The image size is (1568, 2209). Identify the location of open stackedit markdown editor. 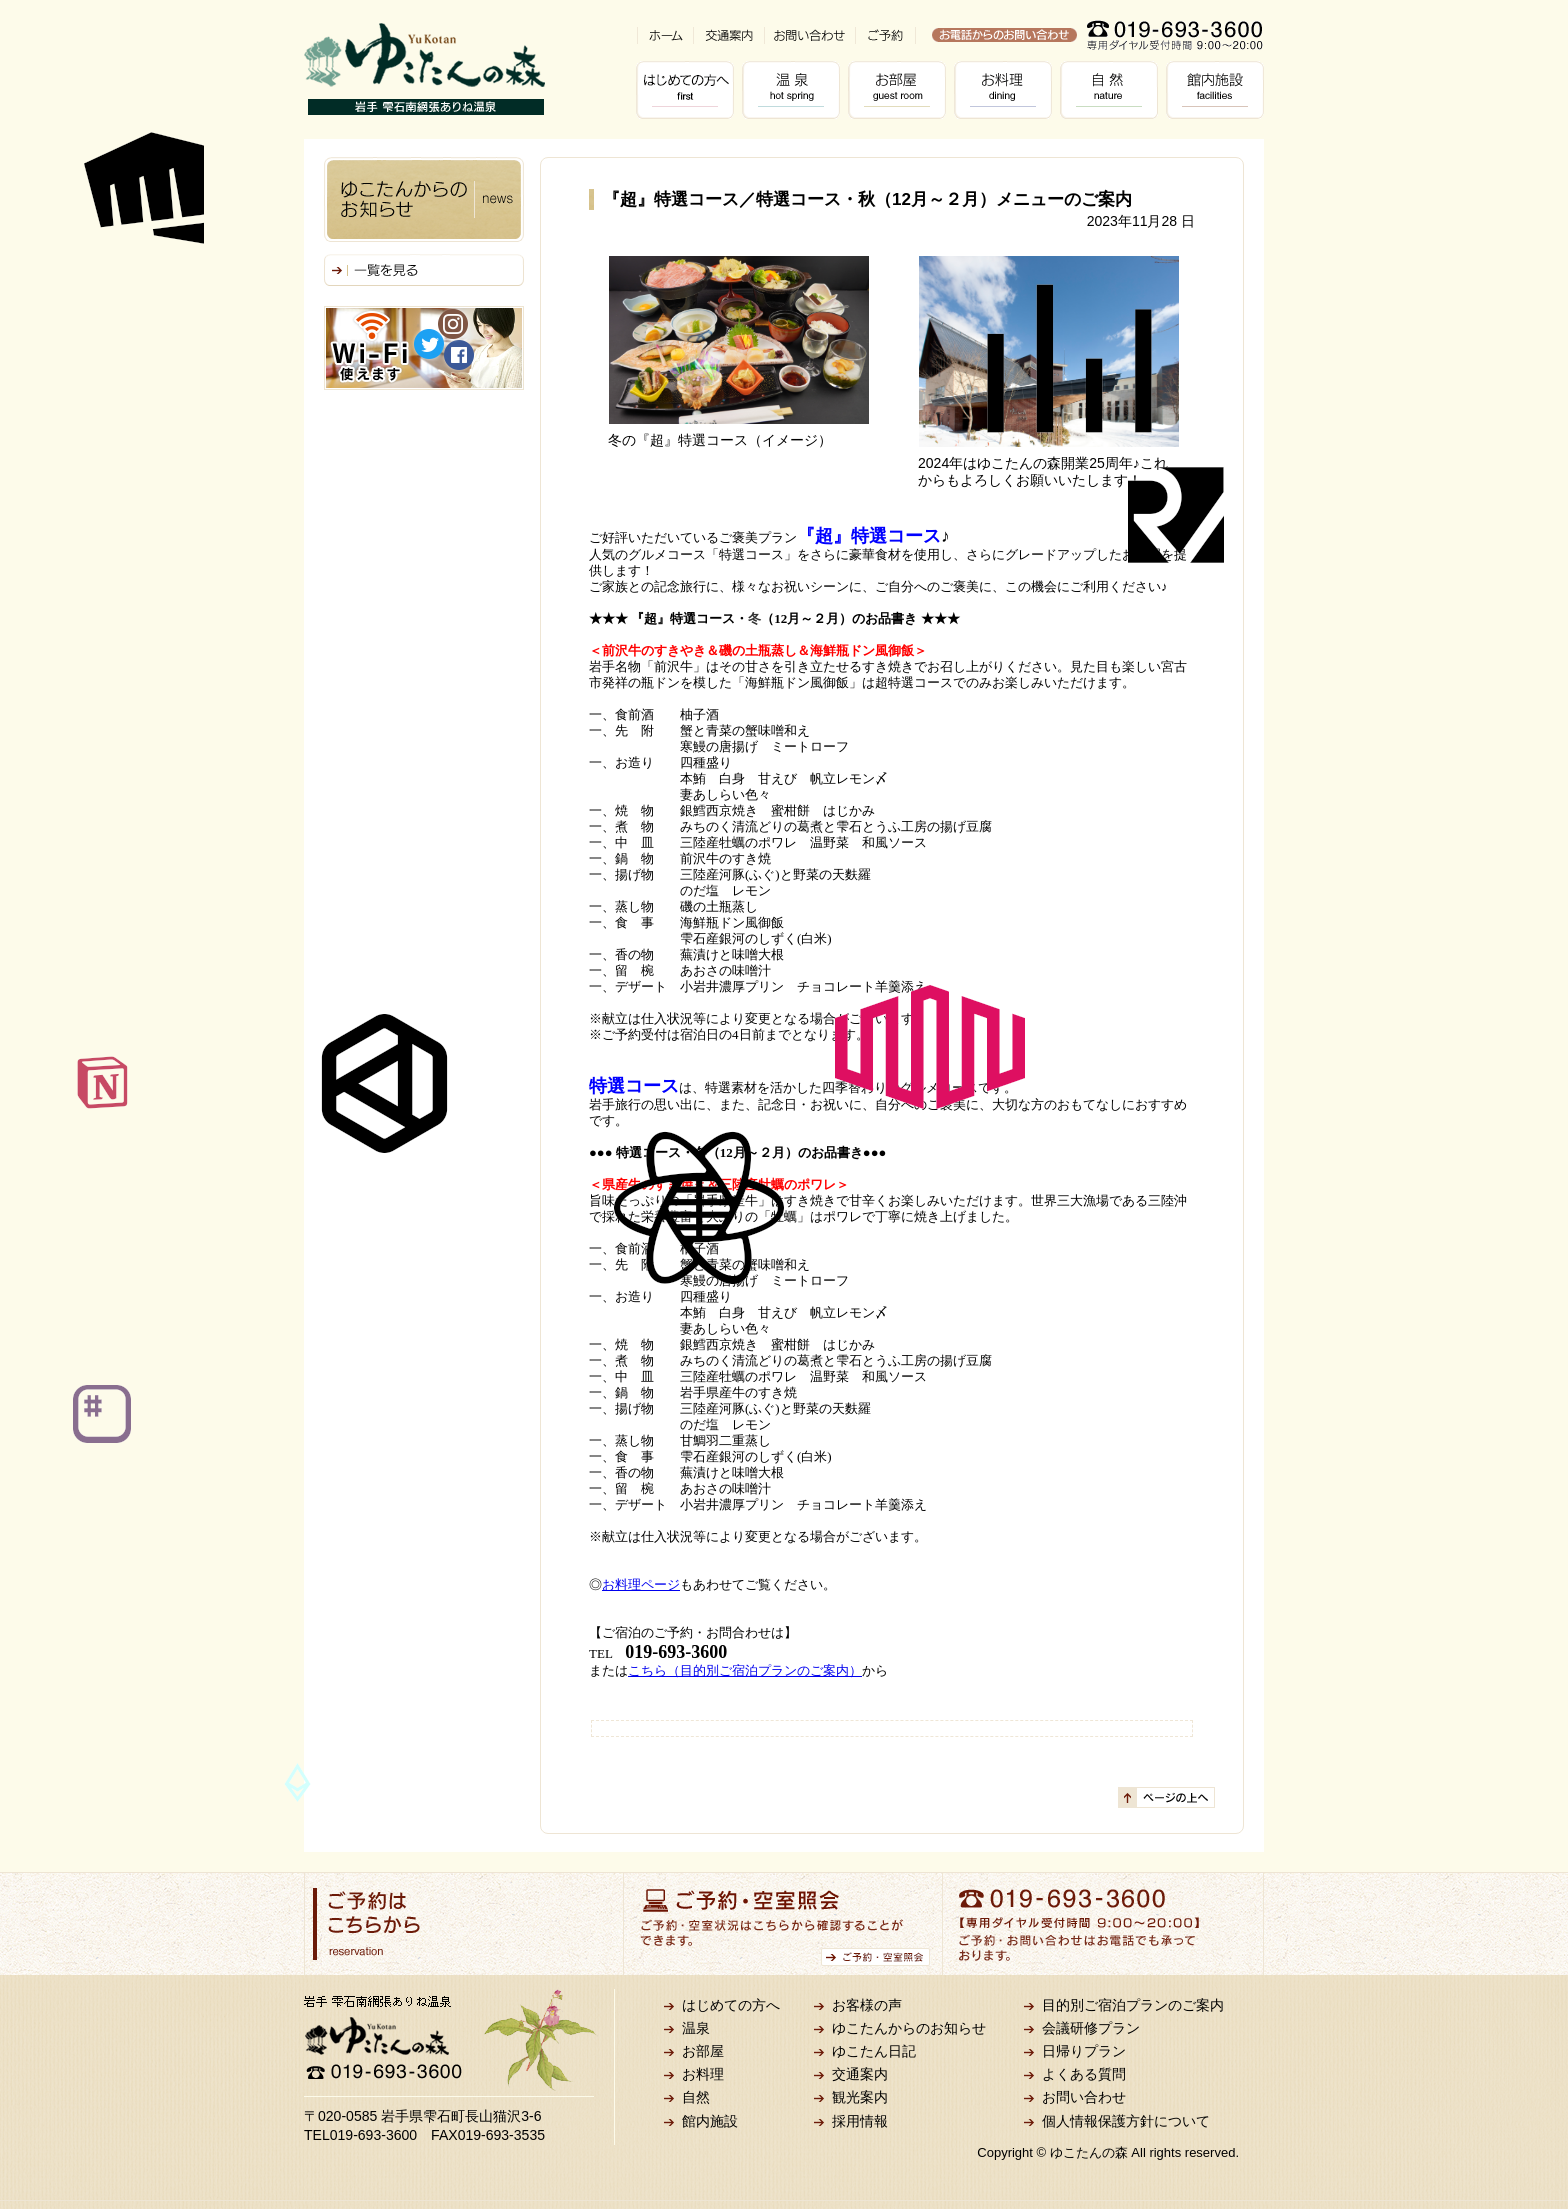
(102, 1414).